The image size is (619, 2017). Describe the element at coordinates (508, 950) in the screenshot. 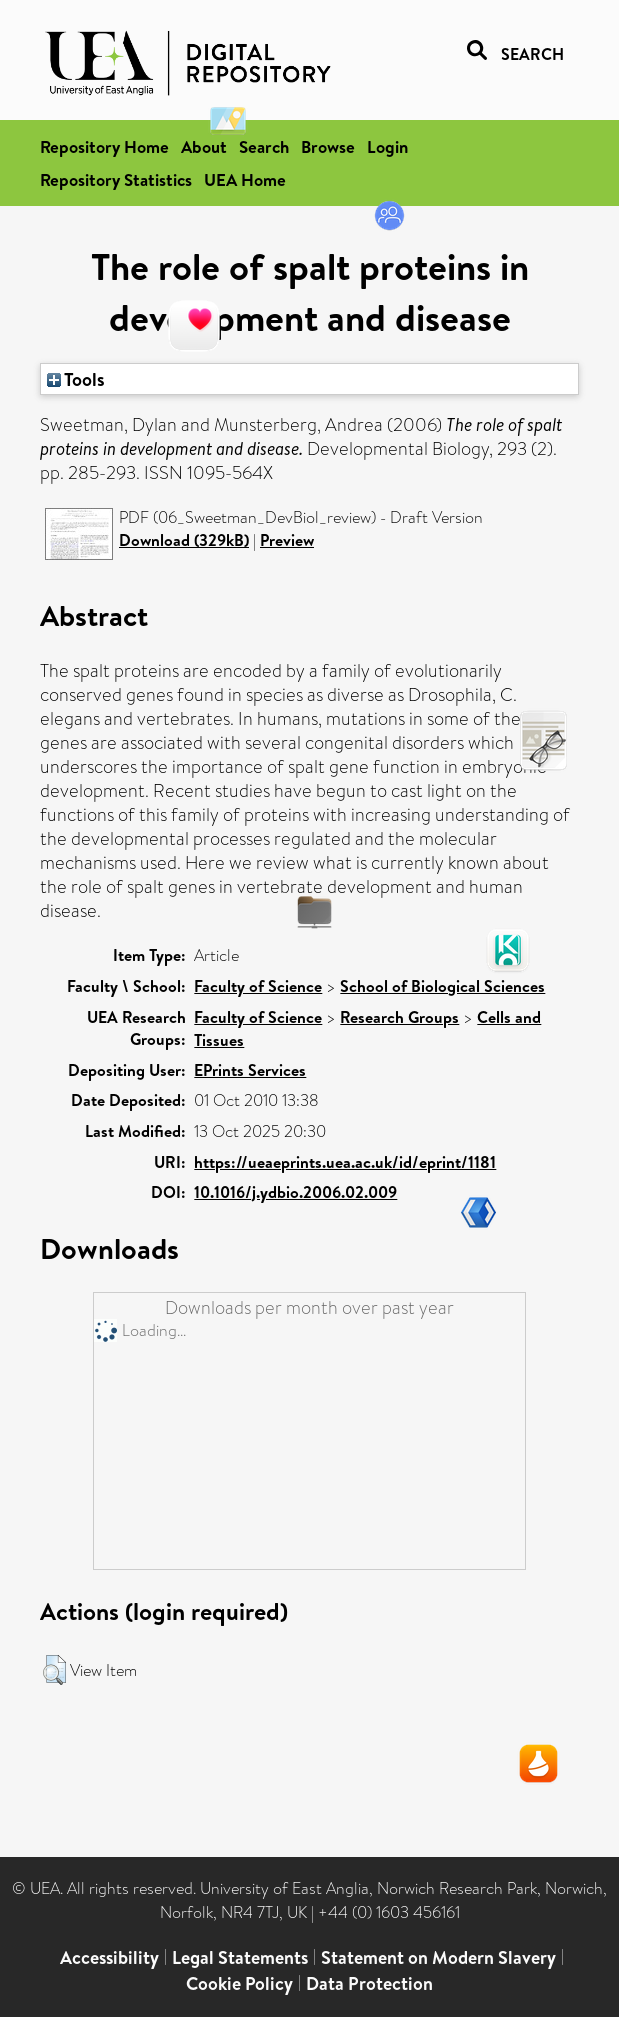

I see `open koreader e-book reading app` at that location.